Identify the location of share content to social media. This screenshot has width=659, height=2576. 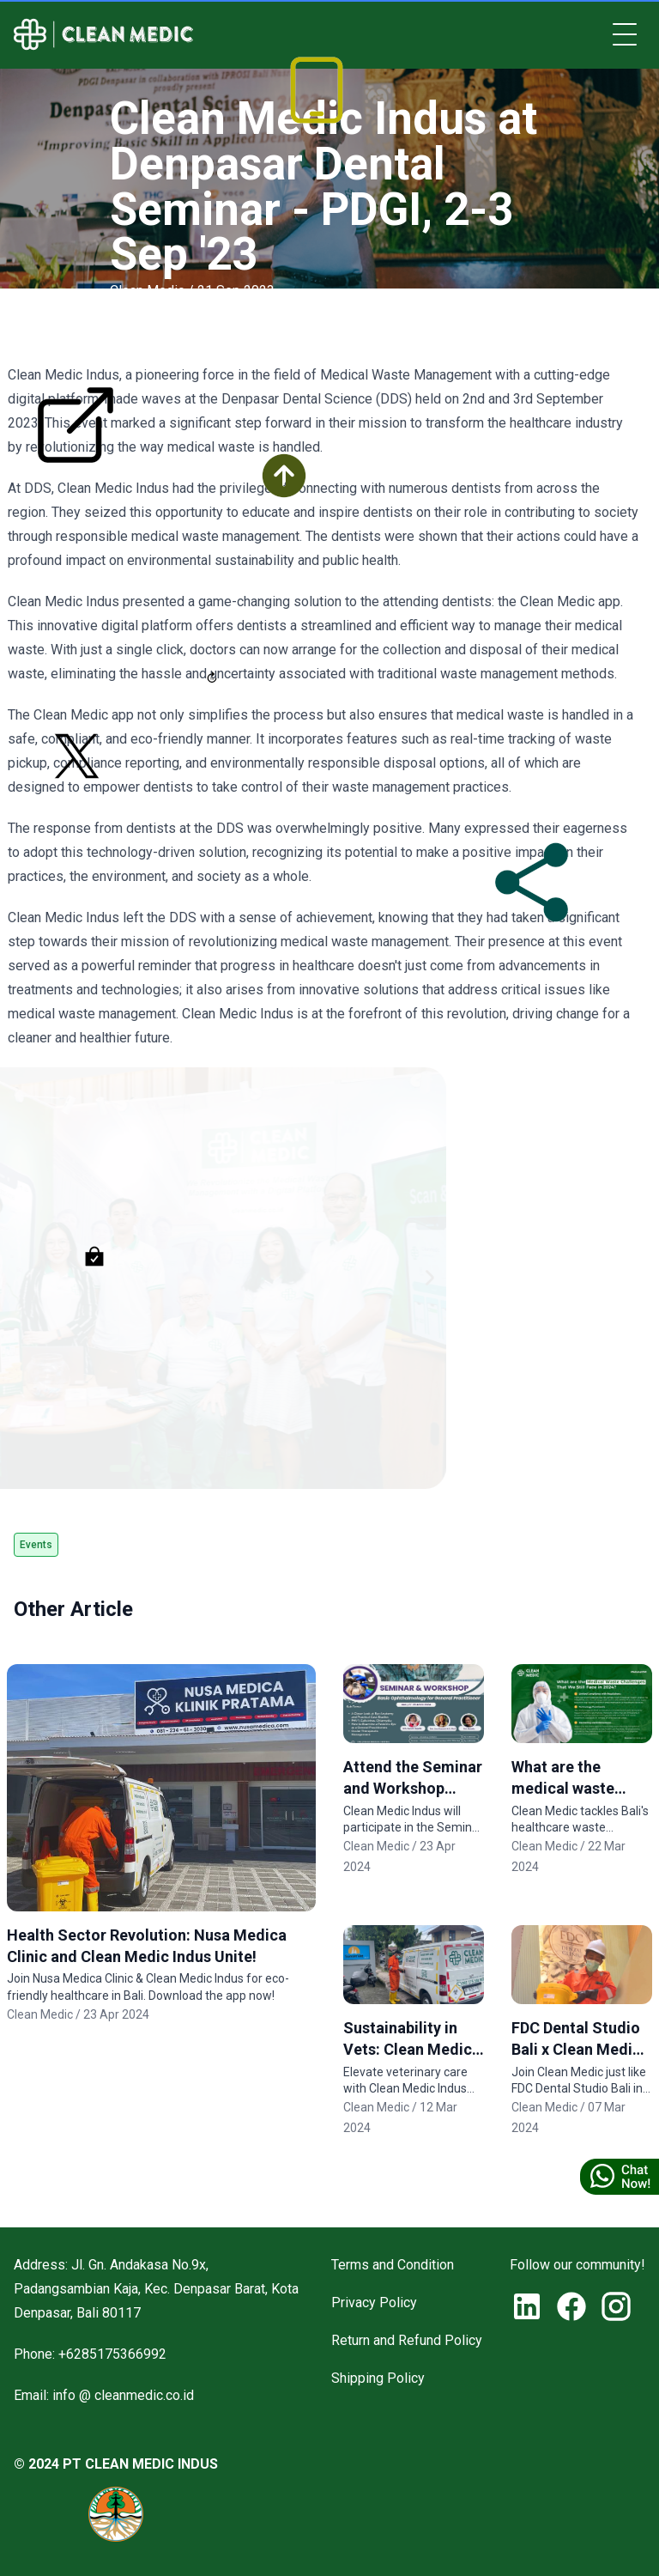
(531, 882).